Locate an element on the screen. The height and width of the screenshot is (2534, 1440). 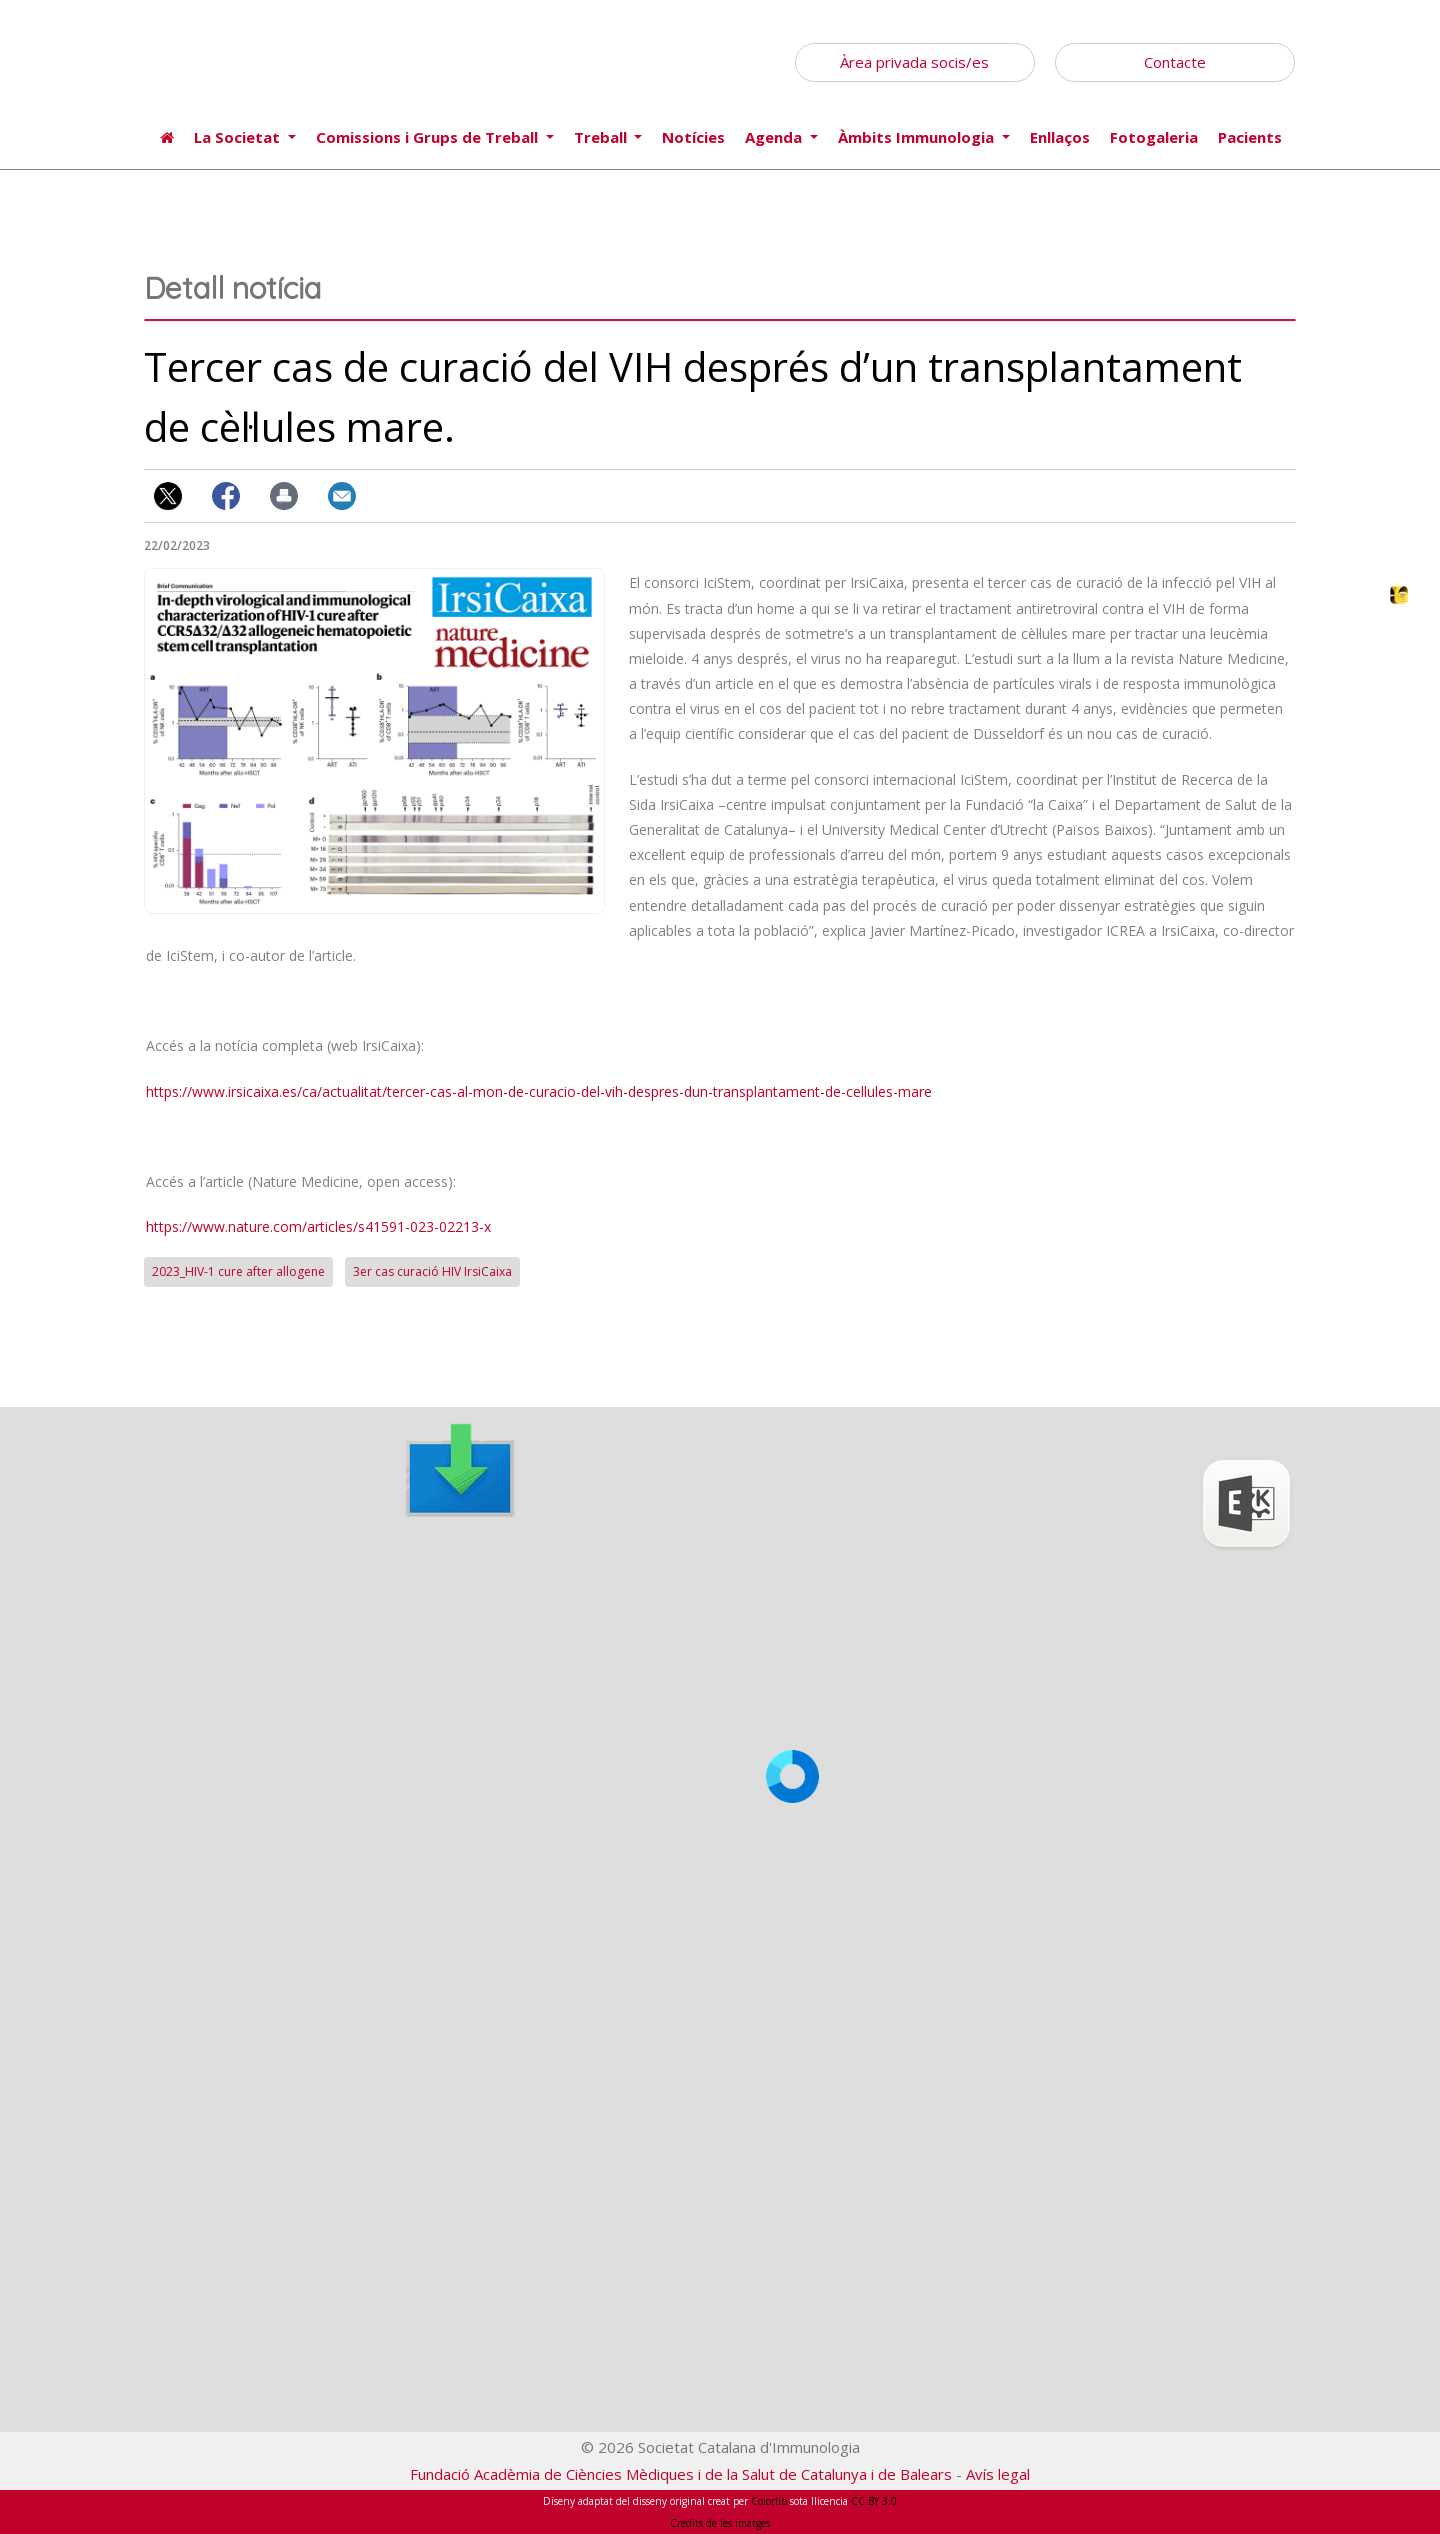
open akonadi exchange web services connector is located at coordinates (1246, 1503).